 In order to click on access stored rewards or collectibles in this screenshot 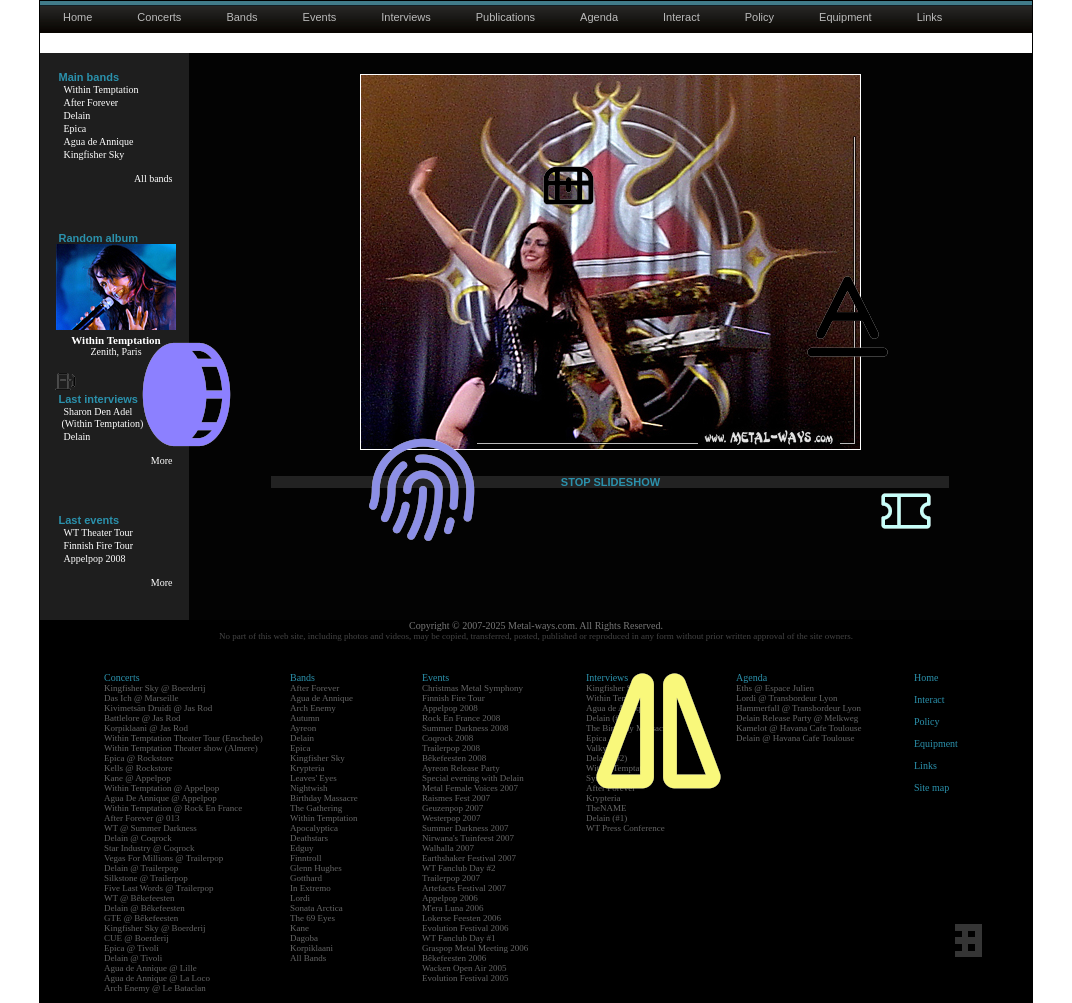, I will do `click(568, 186)`.